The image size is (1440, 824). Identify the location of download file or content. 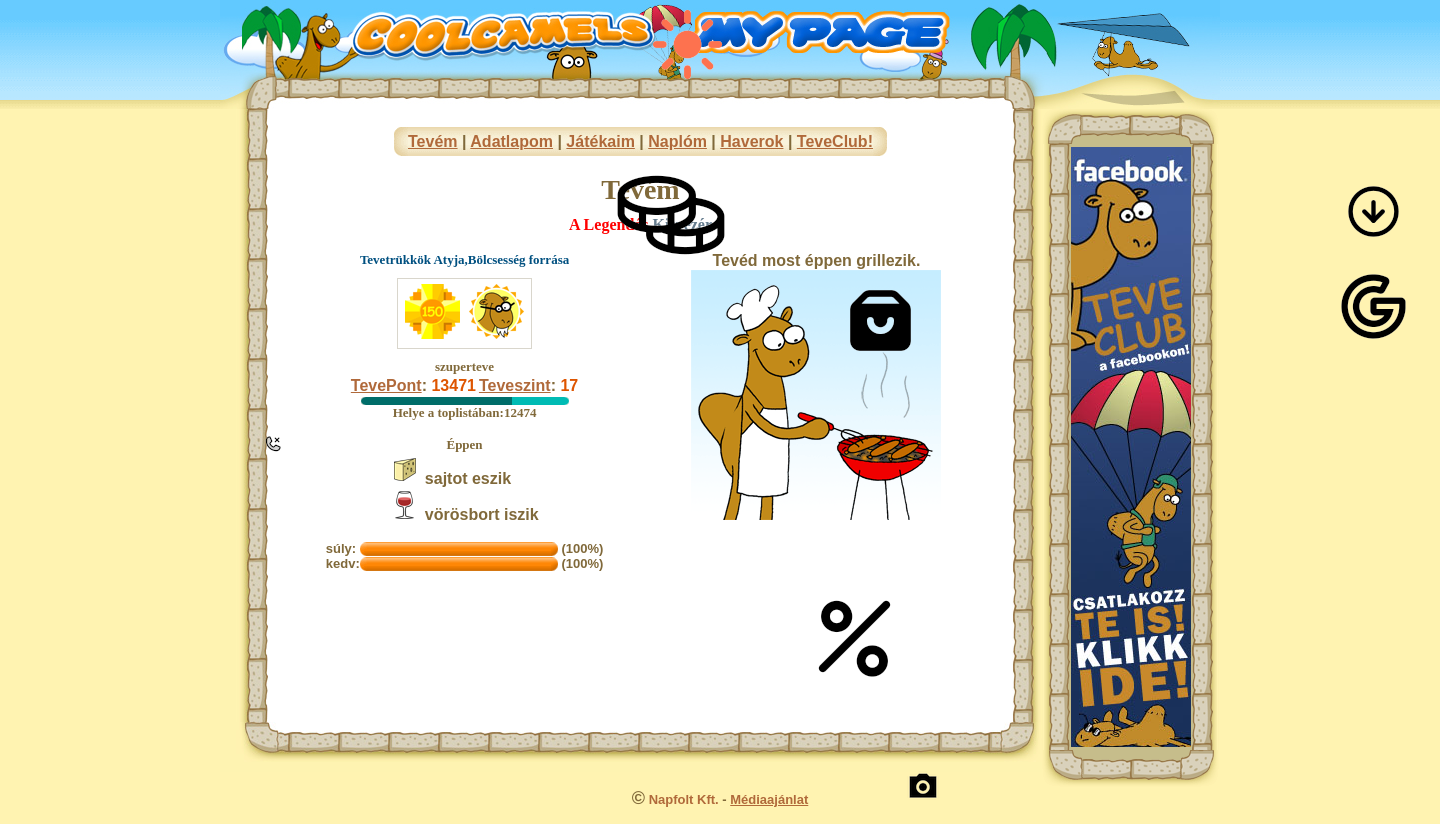
(1373, 211).